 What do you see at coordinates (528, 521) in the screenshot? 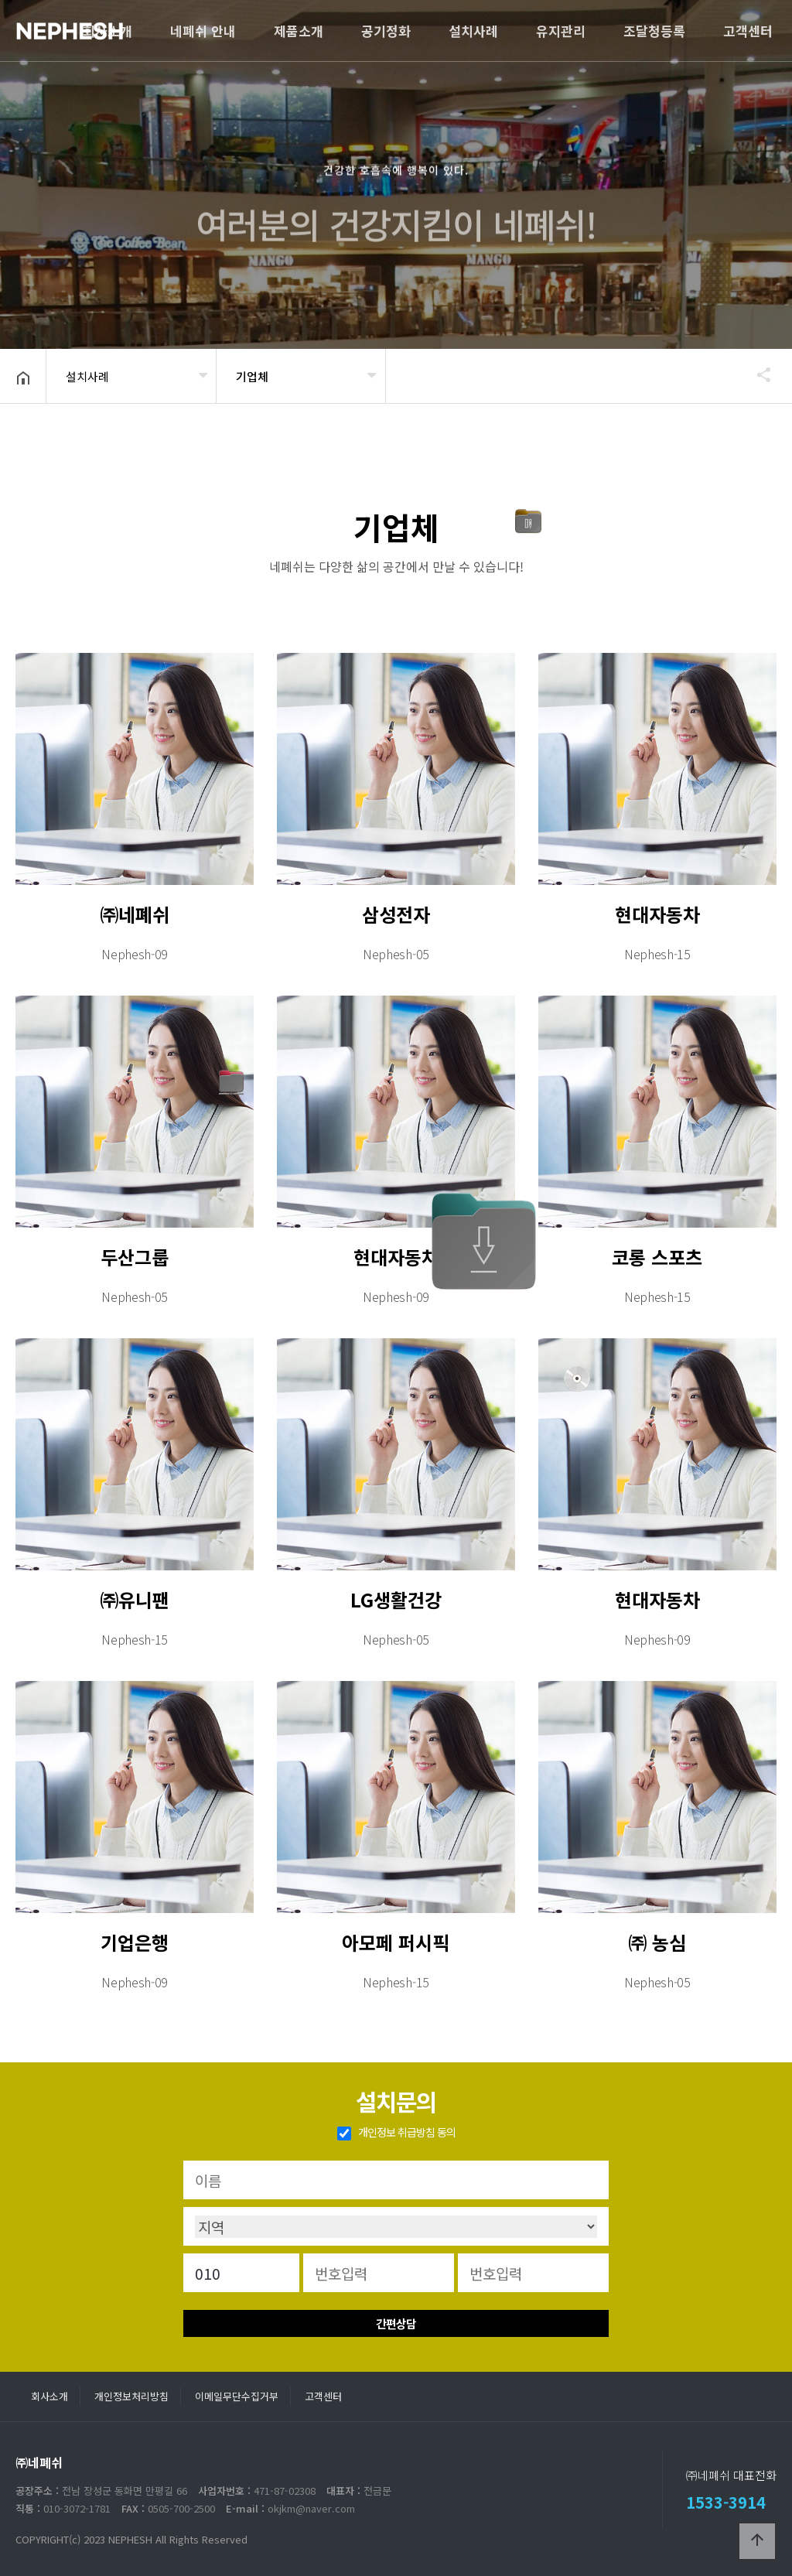
I see `open templates folder` at bounding box center [528, 521].